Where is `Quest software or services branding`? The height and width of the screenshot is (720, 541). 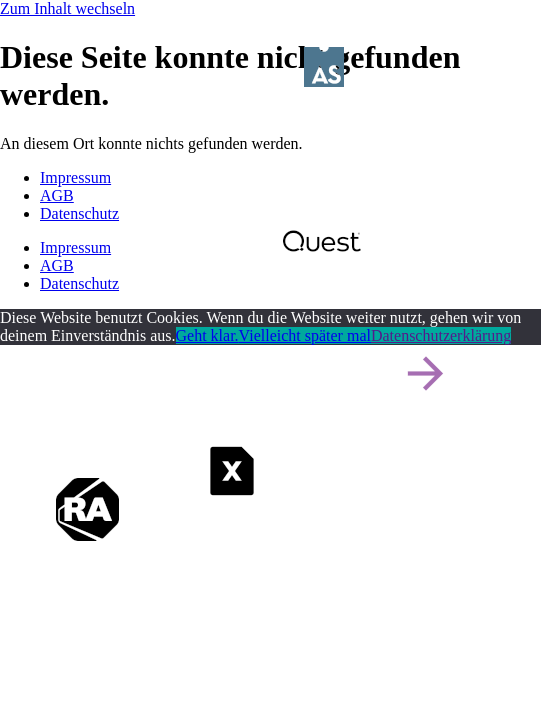 Quest software or services branding is located at coordinates (322, 241).